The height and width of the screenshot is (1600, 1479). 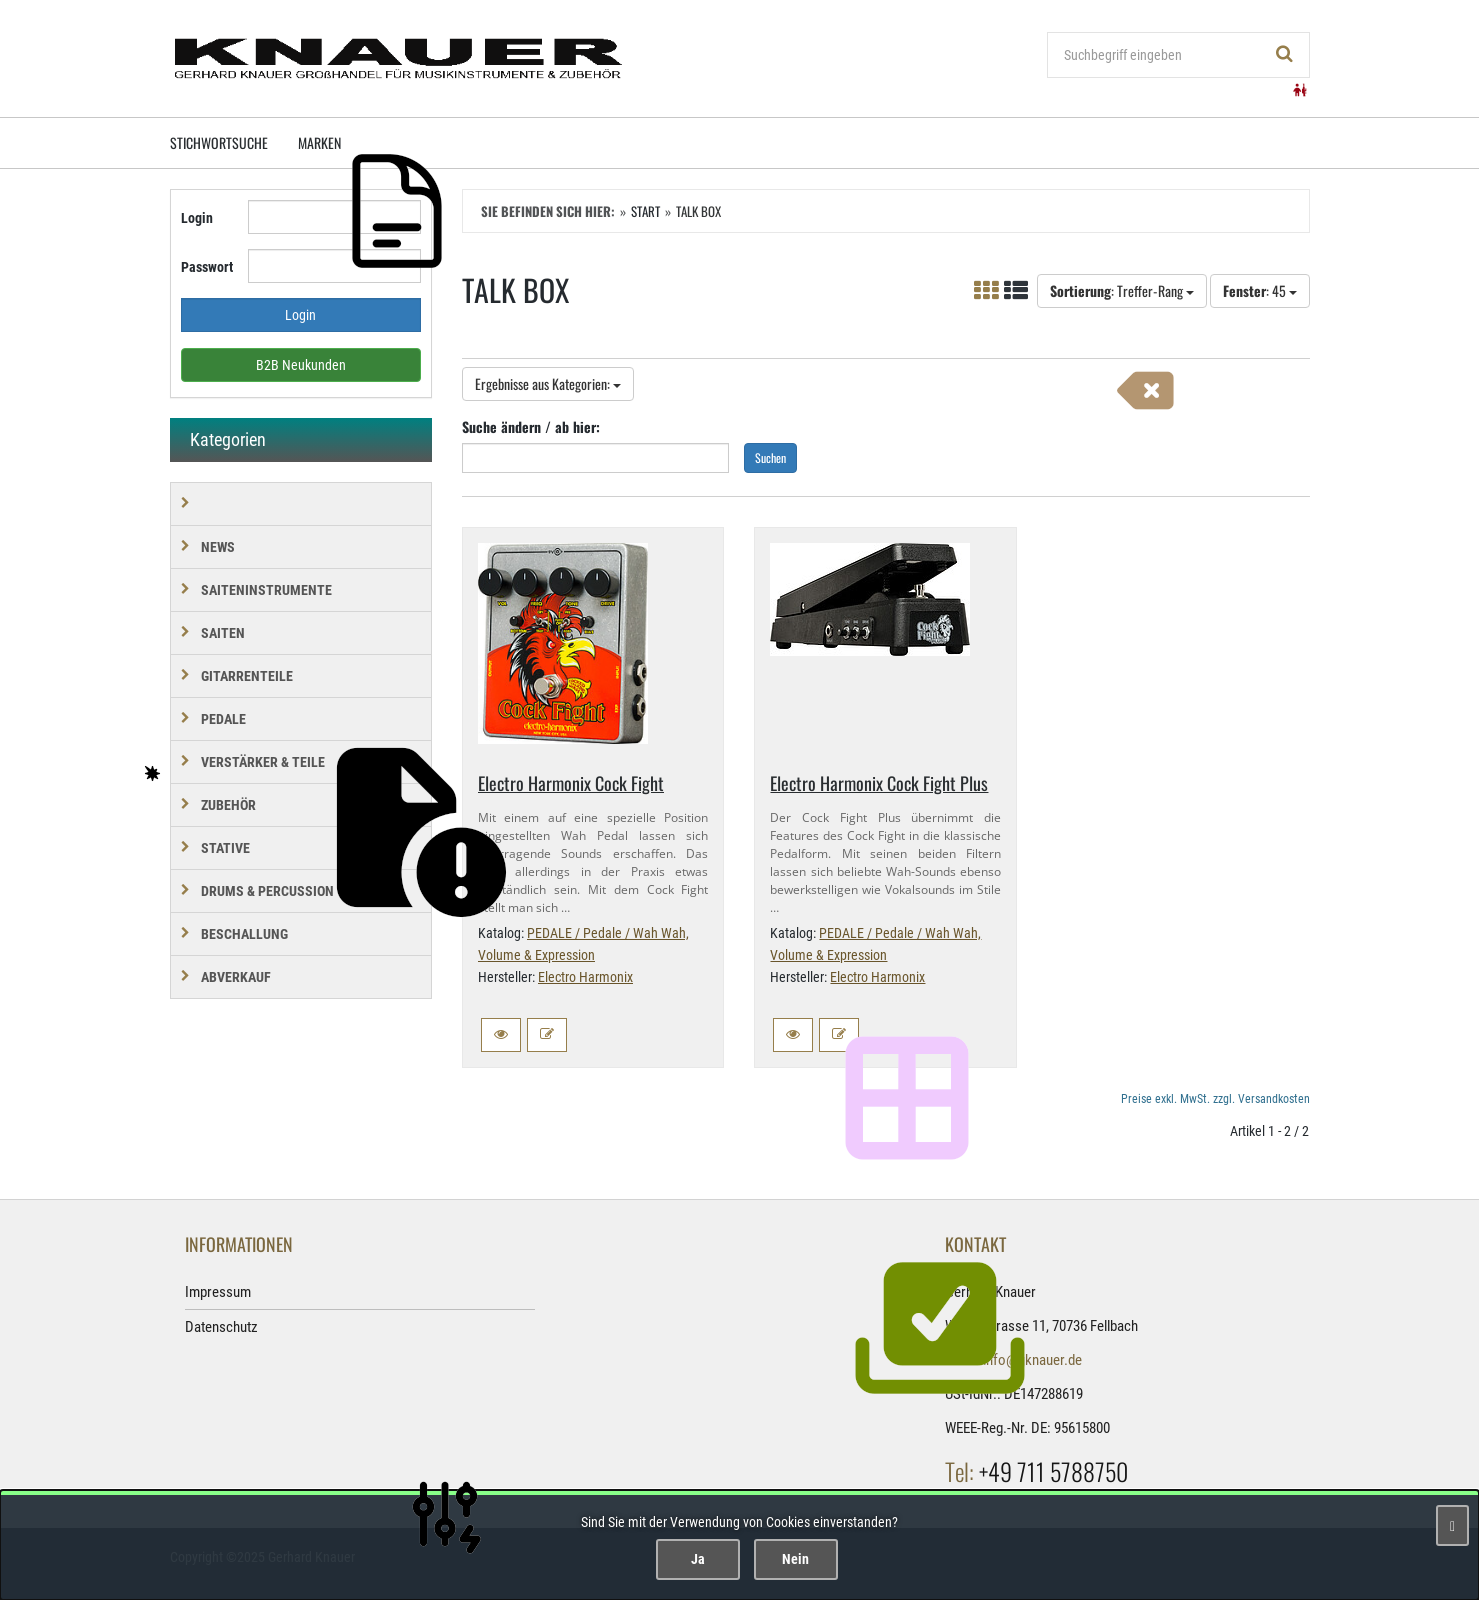 I want to click on delete the last character typed, so click(x=1148, y=390).